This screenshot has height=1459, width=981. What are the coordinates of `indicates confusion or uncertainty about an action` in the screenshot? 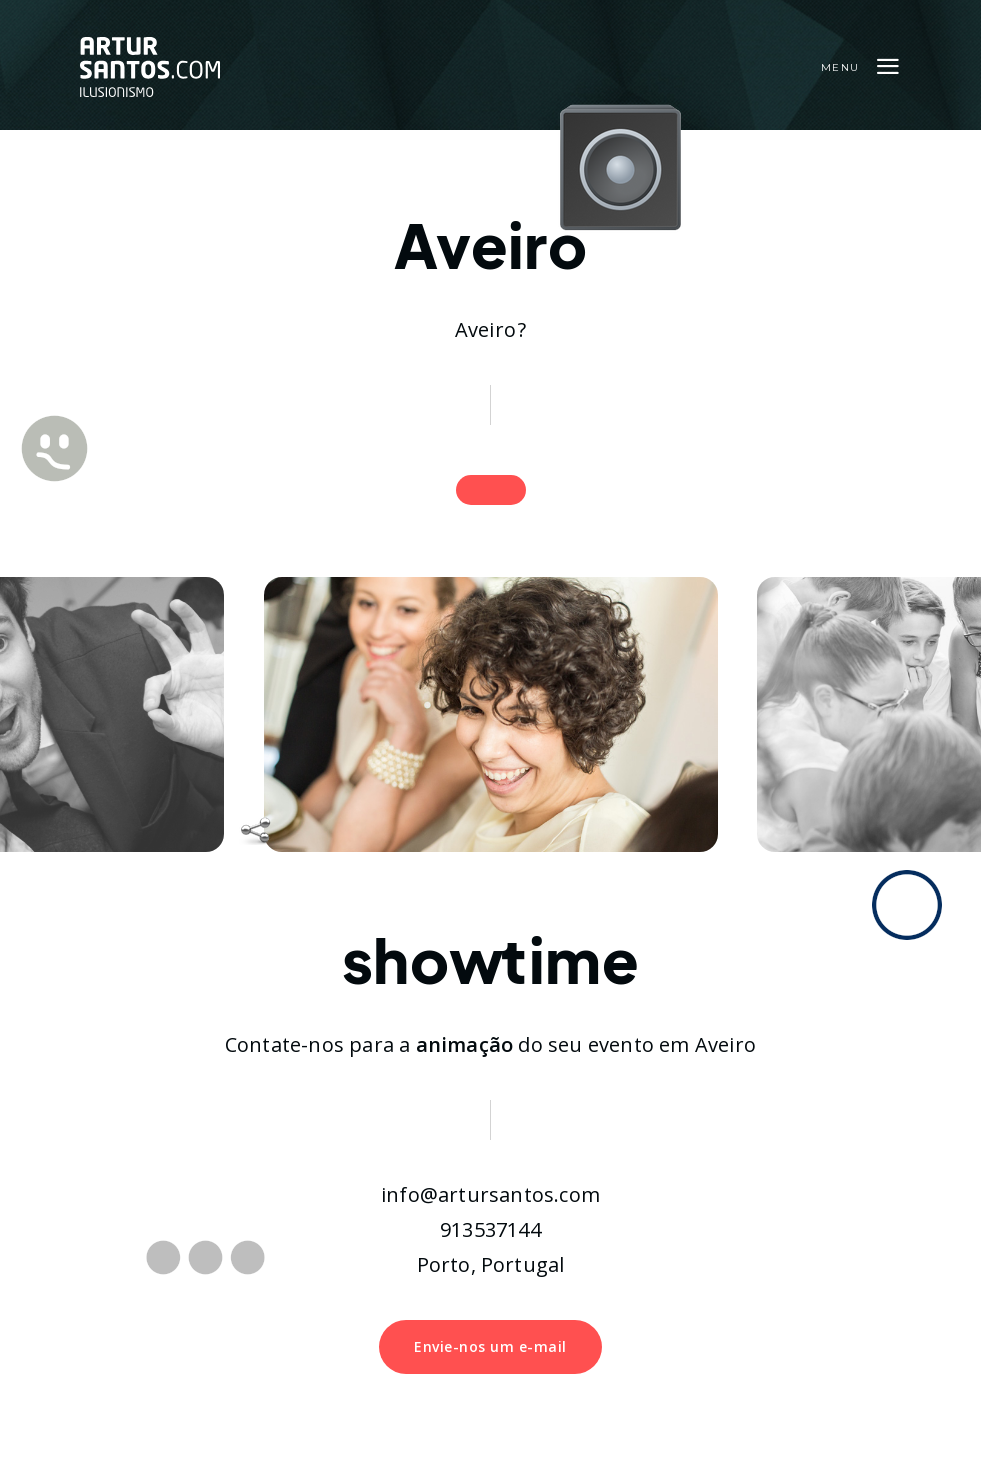 It's located at (54, 448).